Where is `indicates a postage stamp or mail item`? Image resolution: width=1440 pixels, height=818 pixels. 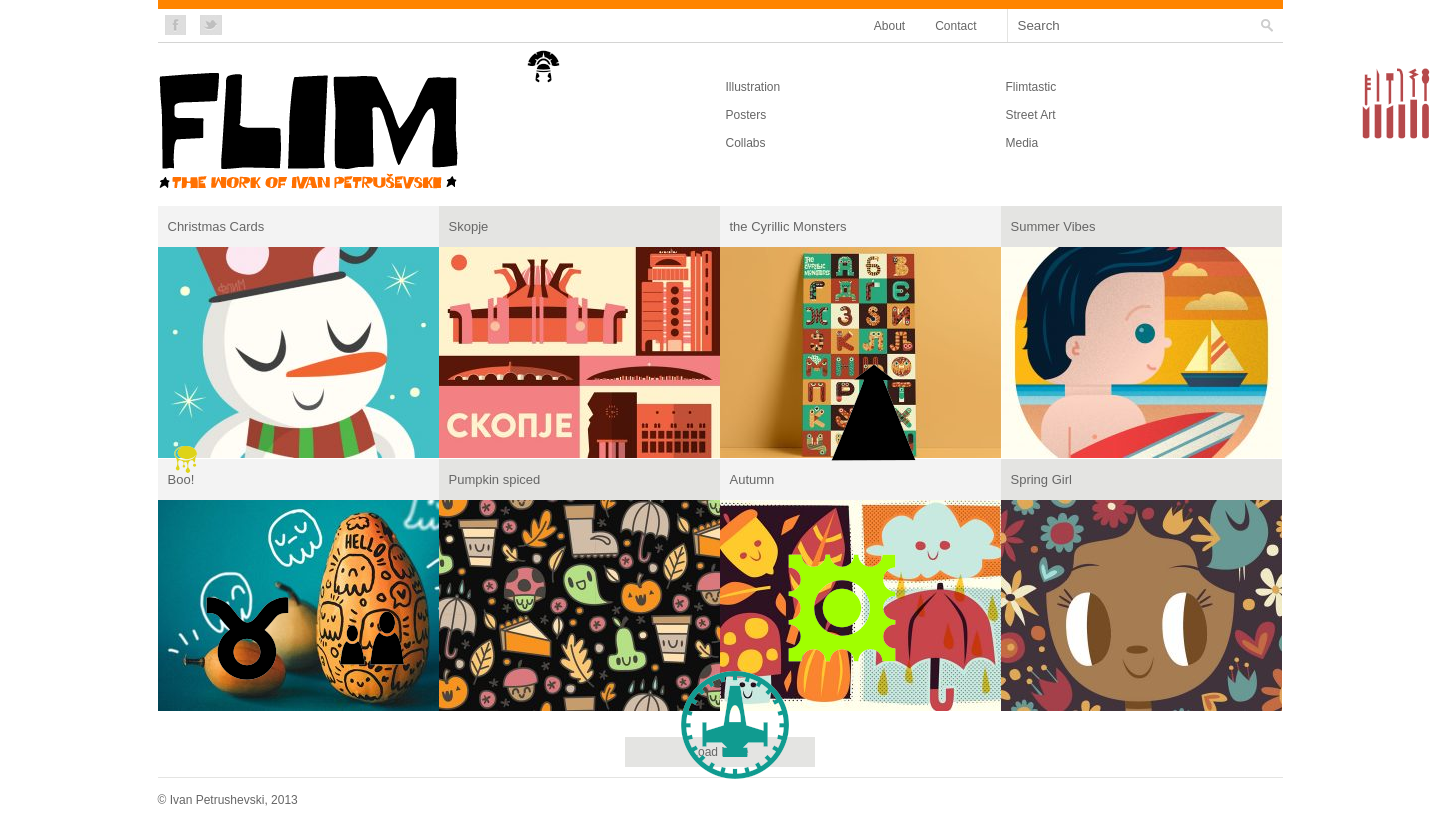
indicates a postage stamp or mail item is located at coordinates (842, 608).